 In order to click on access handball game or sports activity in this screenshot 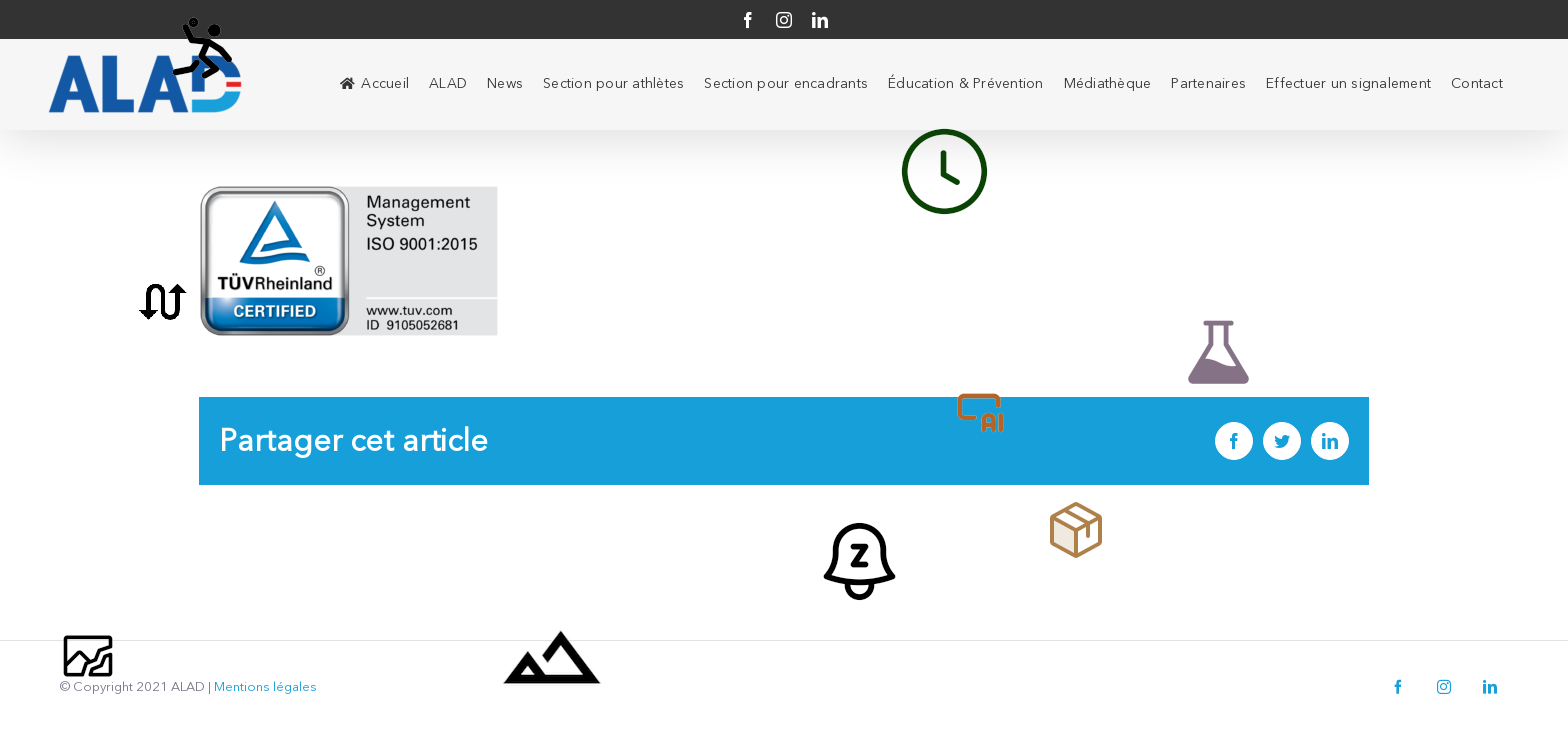, I will do `click(201, 46)`.